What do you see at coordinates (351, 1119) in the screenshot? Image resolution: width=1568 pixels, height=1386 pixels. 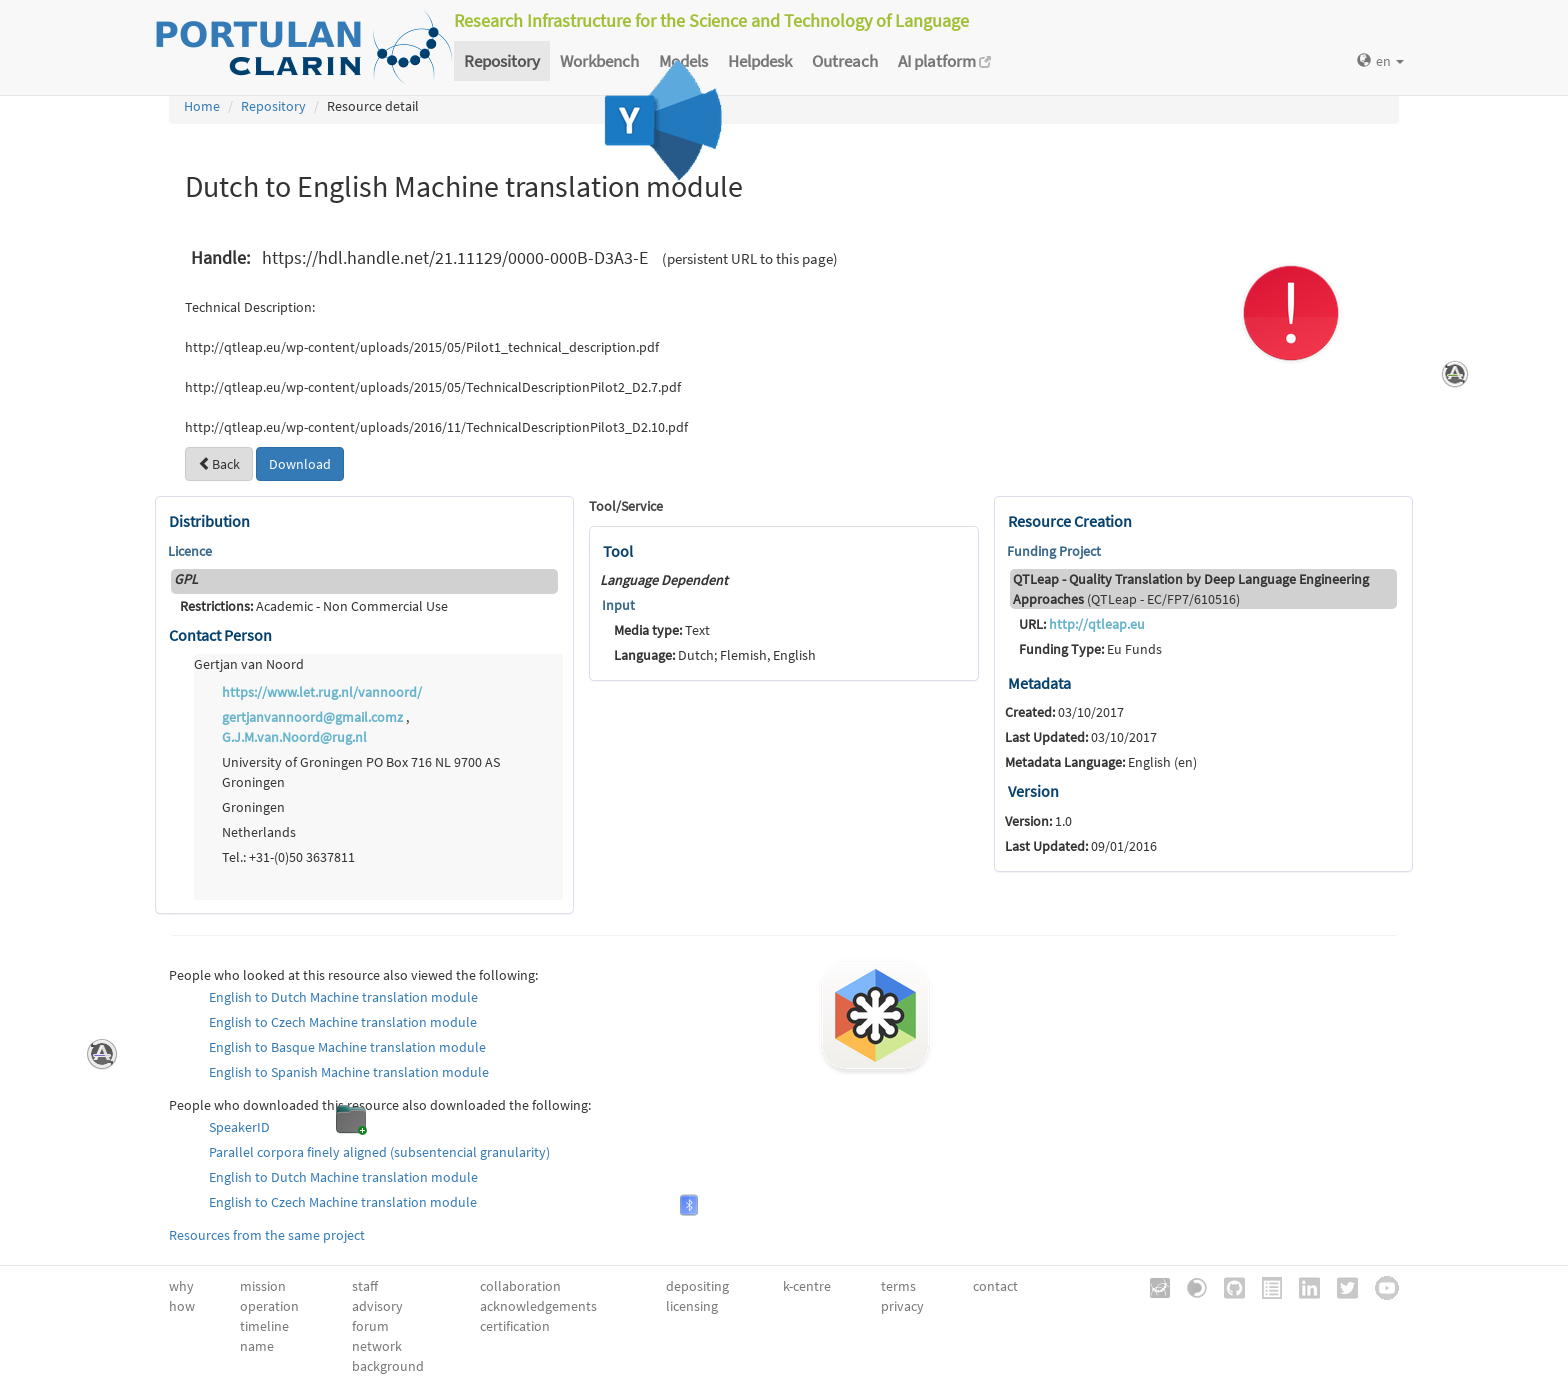 I see `create a new folder` at bounding box center [351, 1119].